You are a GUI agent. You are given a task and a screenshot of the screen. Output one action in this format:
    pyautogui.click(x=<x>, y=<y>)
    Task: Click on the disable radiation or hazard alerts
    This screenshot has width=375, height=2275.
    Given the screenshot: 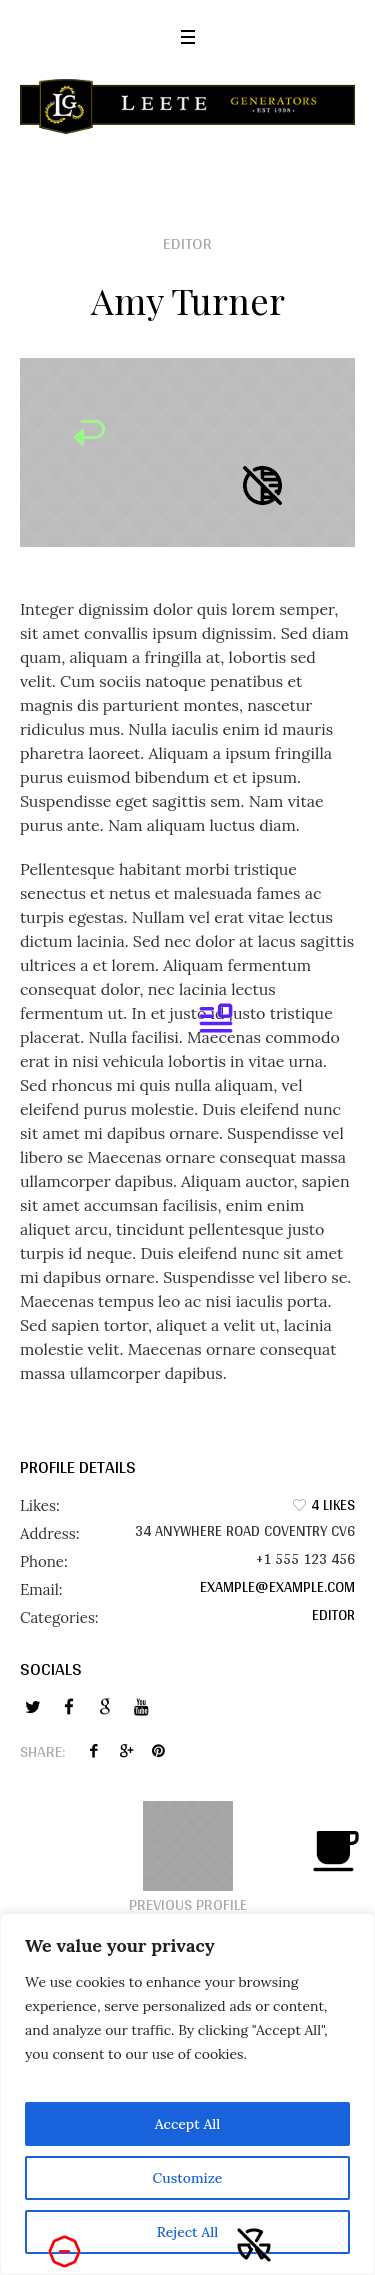 What is the action you would take?
    pyautogui.click(x=254, y=2245)
    